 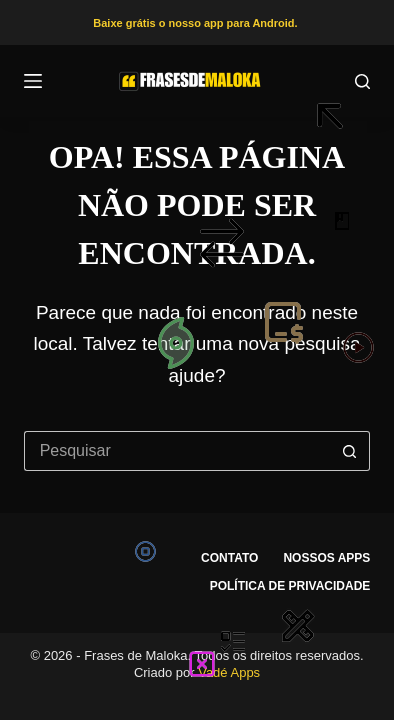 What do you see at coordinates (330, 116) in the screenshot?
I see `navigate back to previous screen` at bounding box center [330, 116].